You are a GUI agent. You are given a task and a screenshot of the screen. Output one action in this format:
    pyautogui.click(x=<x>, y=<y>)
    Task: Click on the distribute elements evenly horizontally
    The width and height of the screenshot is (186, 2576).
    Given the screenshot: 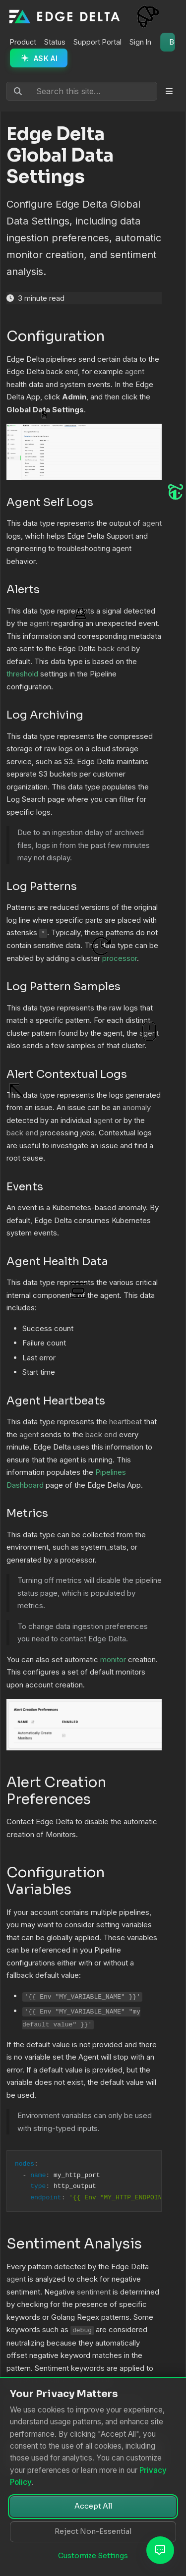 What is the action you would take?
    pyautogui.click(x=78, y=1290)
    